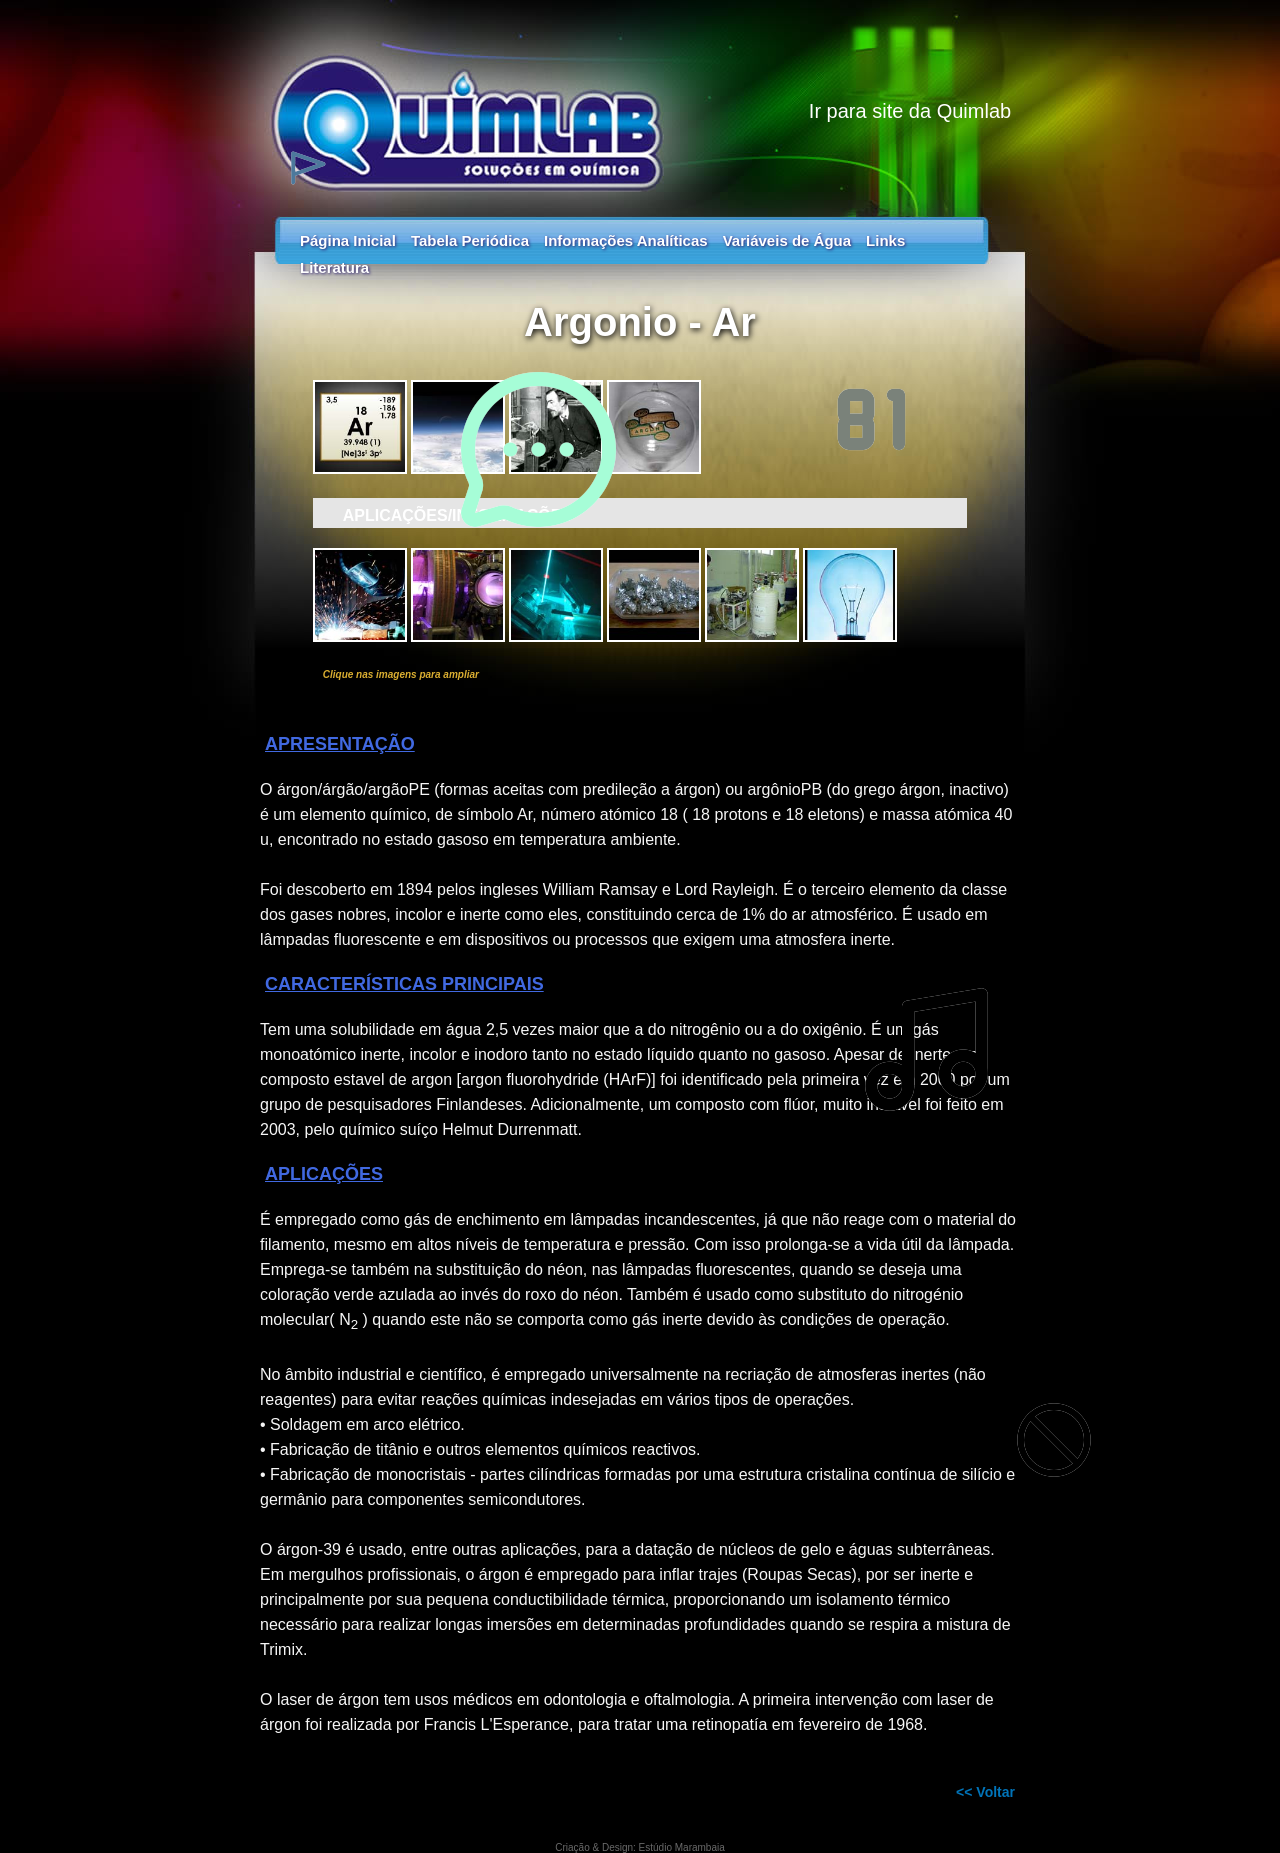 The width and height of the screenshot is (1280, 1853). What do you see at coordinates (874, 419) in the screenshot?
I see `indicates item number 81 in a list or sequence` at bounding box center [874, 419].